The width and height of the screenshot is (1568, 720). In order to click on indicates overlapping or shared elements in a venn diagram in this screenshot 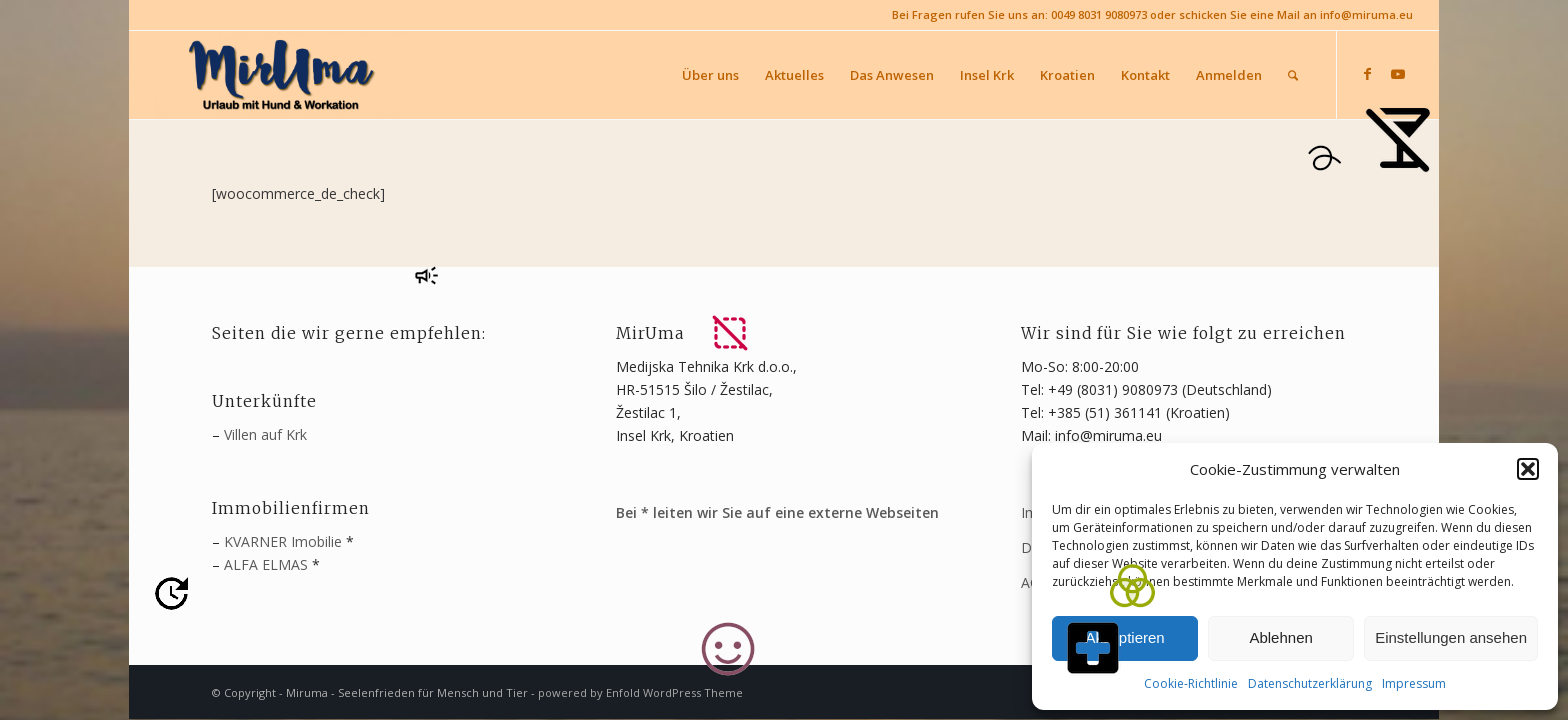, I will do `click(1132, 586)`.